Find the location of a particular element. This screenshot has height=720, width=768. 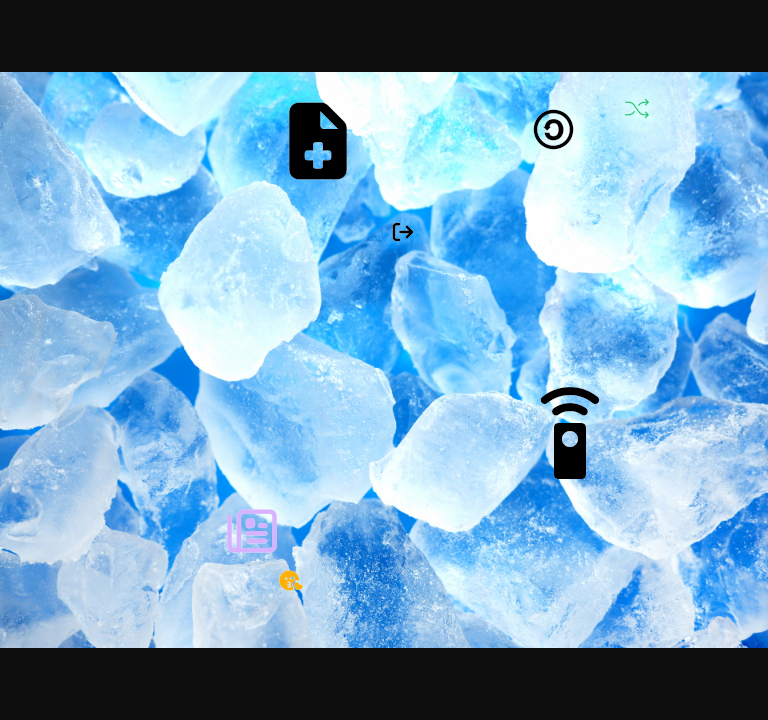

indicates content shared under creative commons share-alike license is located at coordinates (553, 129).